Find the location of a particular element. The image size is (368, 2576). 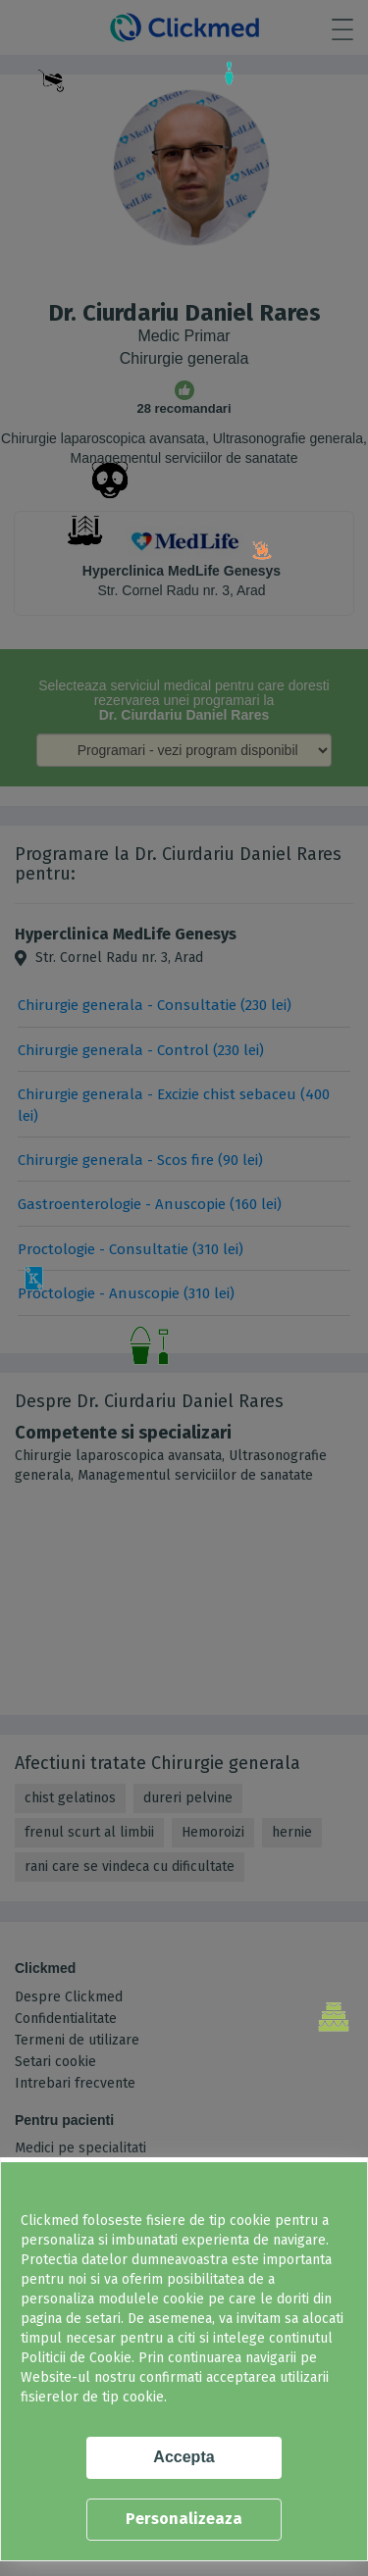

access bowling game or activity is located at coordinates (229, 73).